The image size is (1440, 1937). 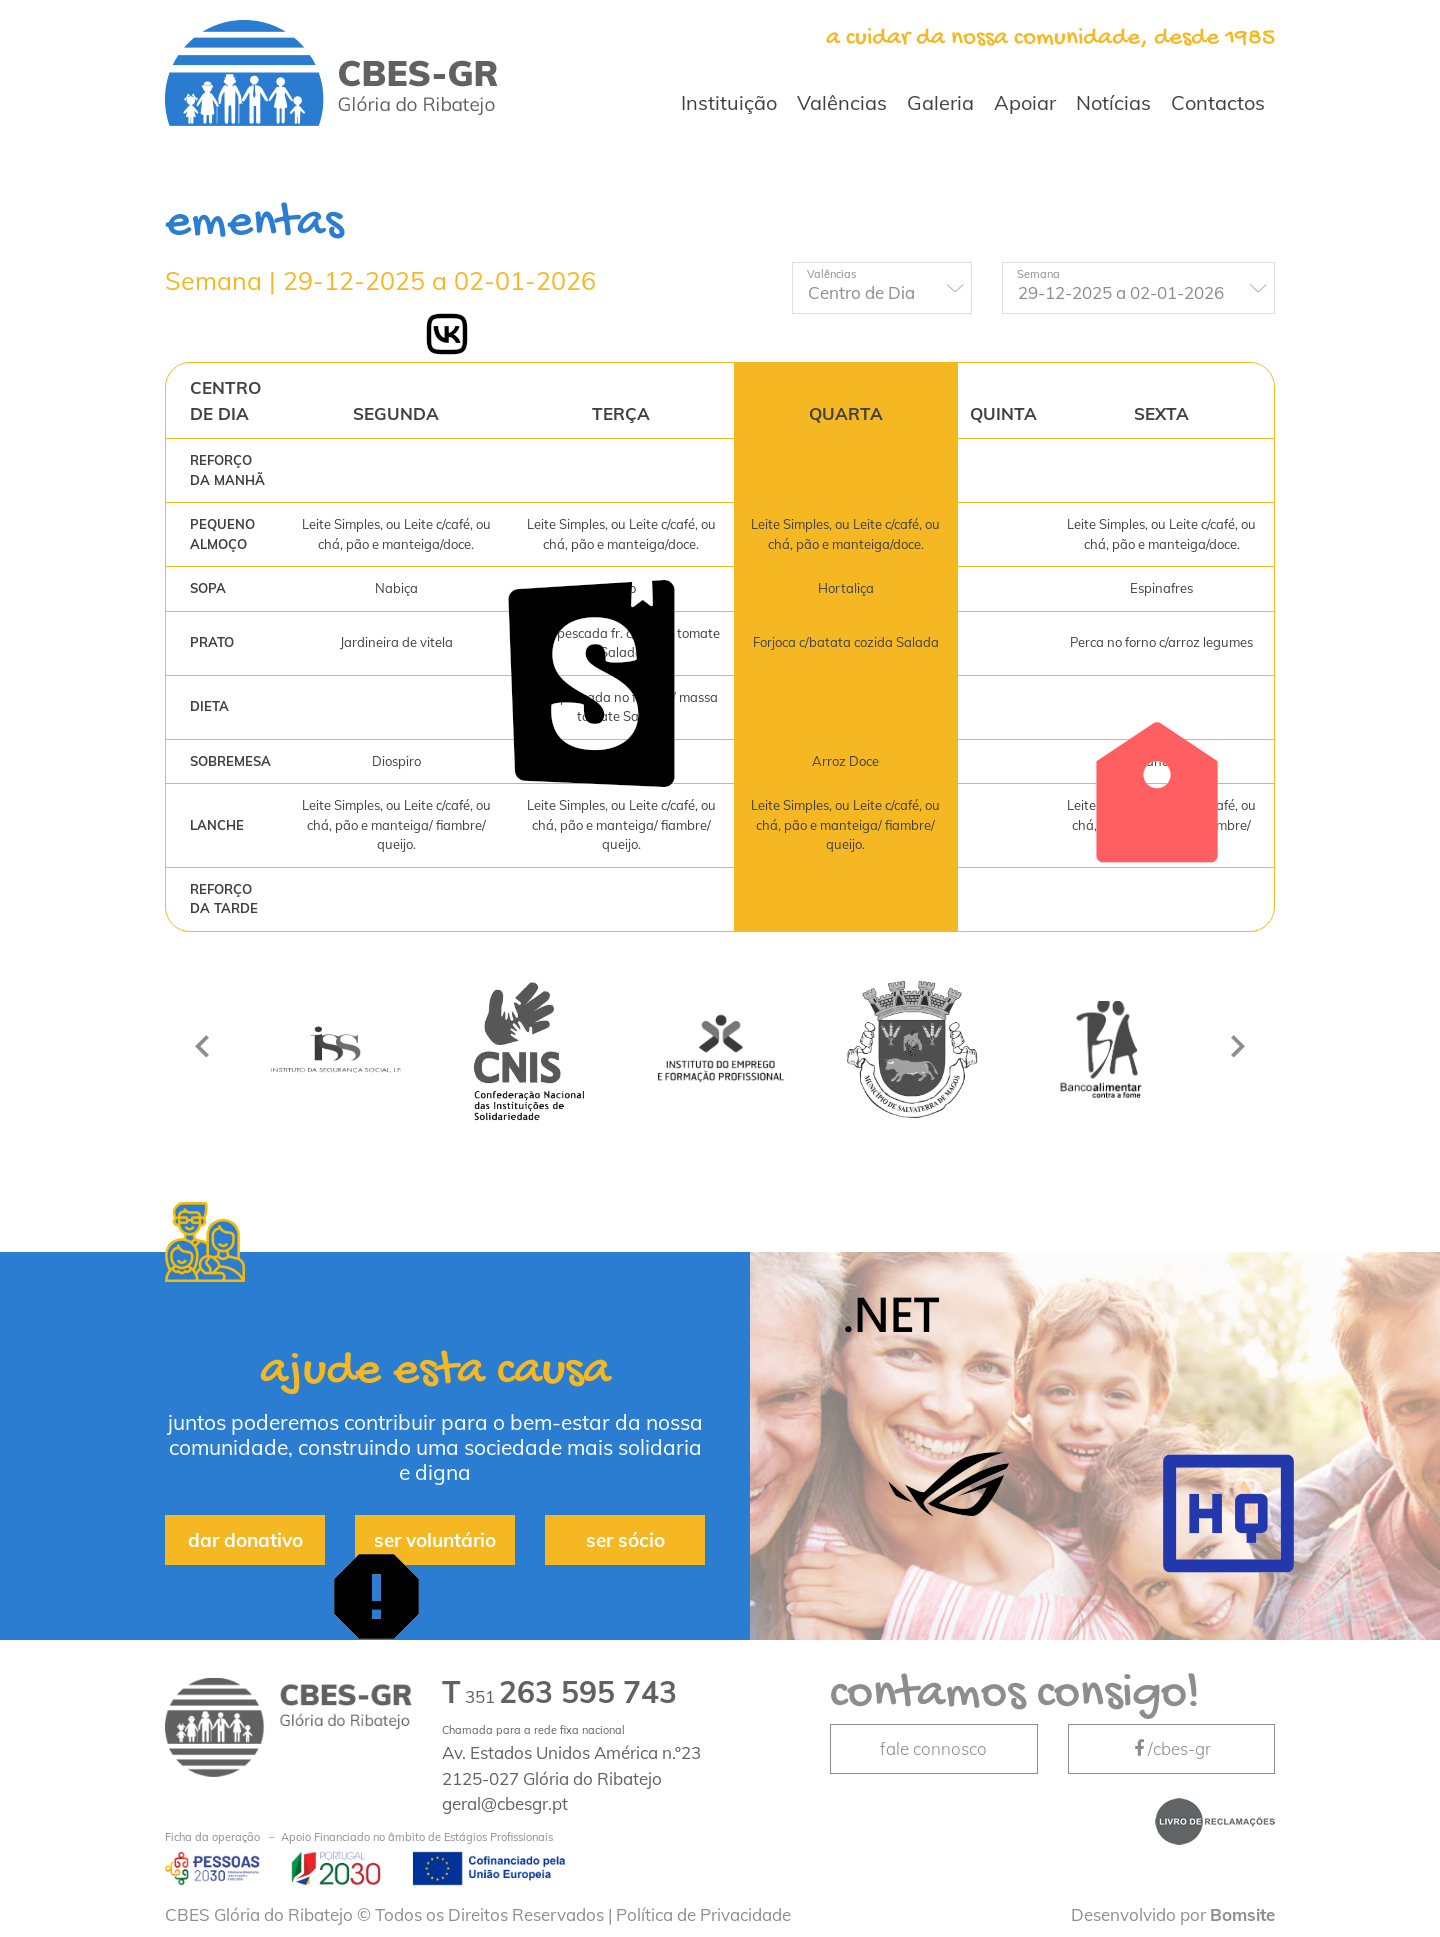 I want to click on open VKontakte app, so click(x=447, y=334).